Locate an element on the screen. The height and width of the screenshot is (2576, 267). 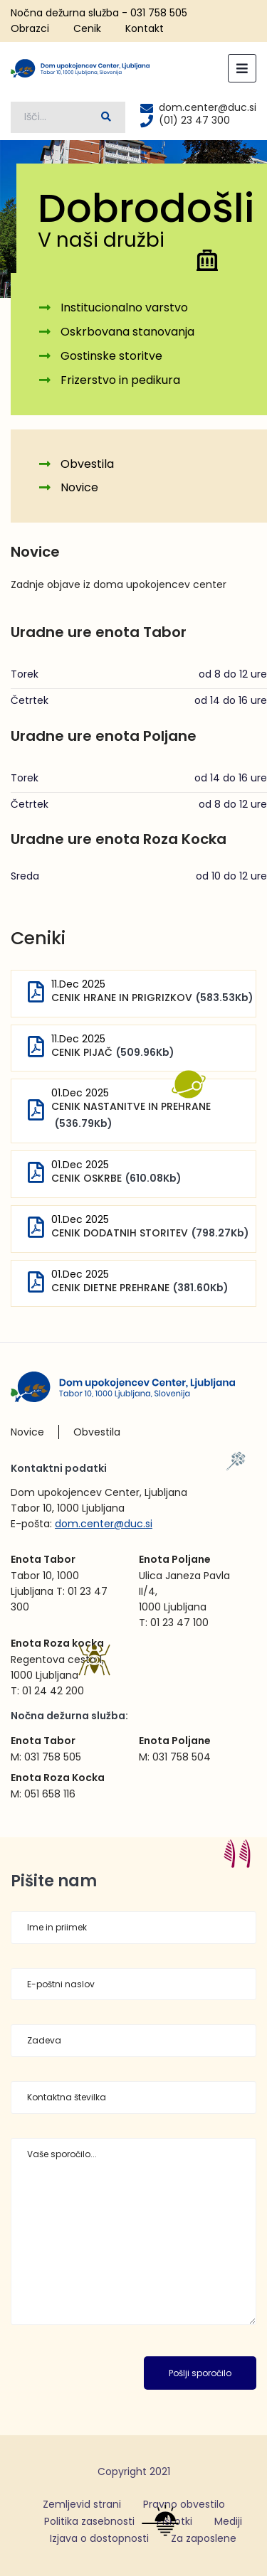
hieroglyph or ancient symbol representing the letter Y is located at coordinates (237, 1854).